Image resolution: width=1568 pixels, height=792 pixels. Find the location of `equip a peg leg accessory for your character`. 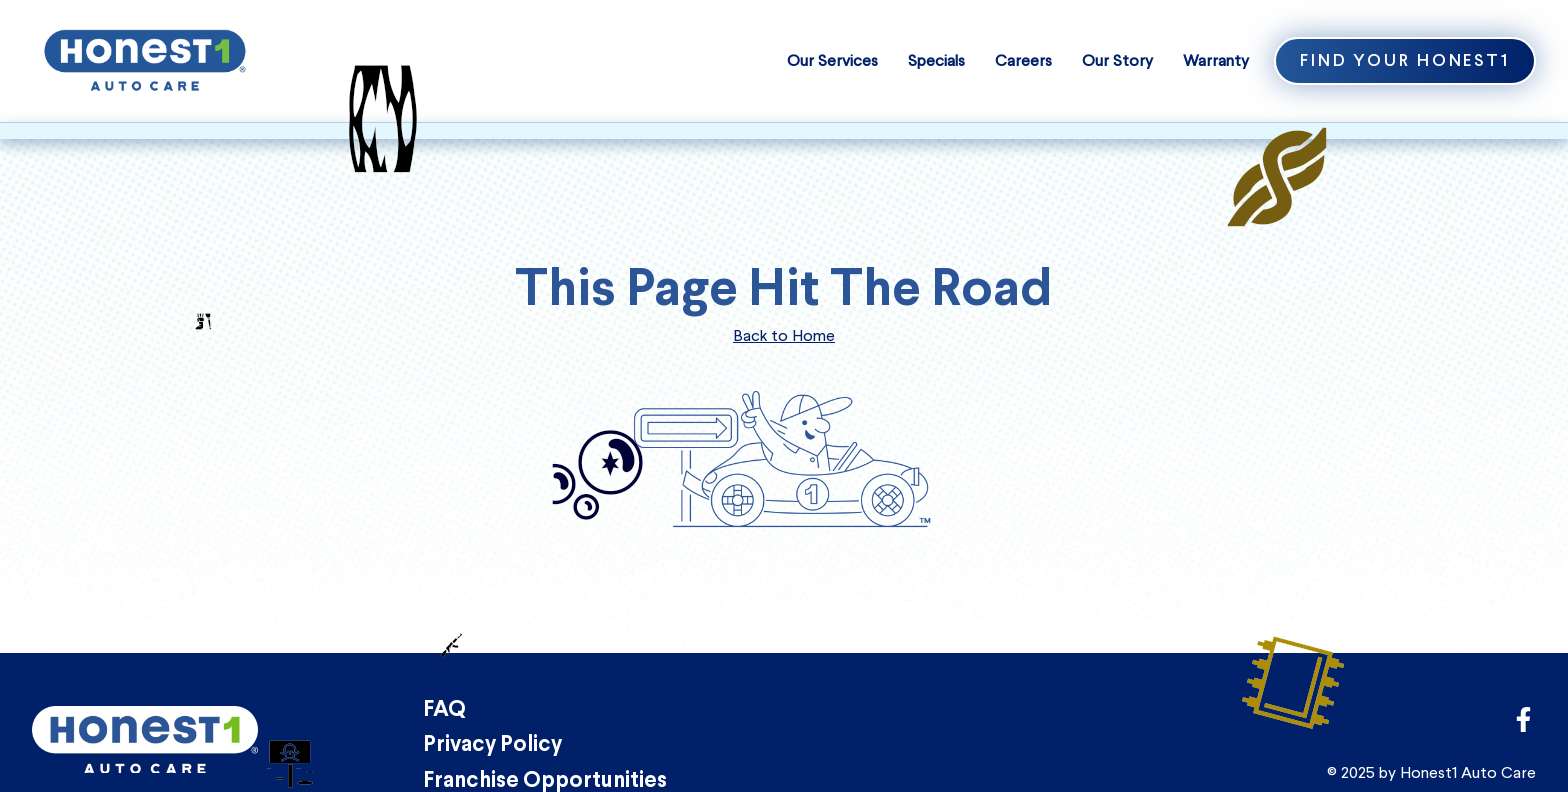

equip a peg leg accessory for your character is located at coordinates (203, 321).